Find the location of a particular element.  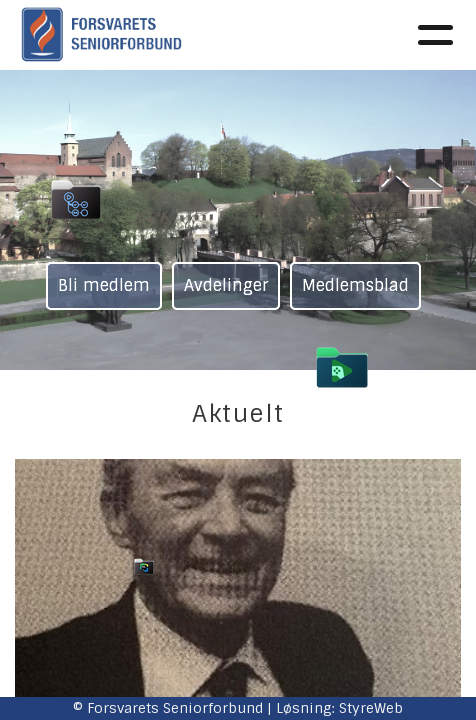

open datalore project files folder is located at coordinates (144, 567).